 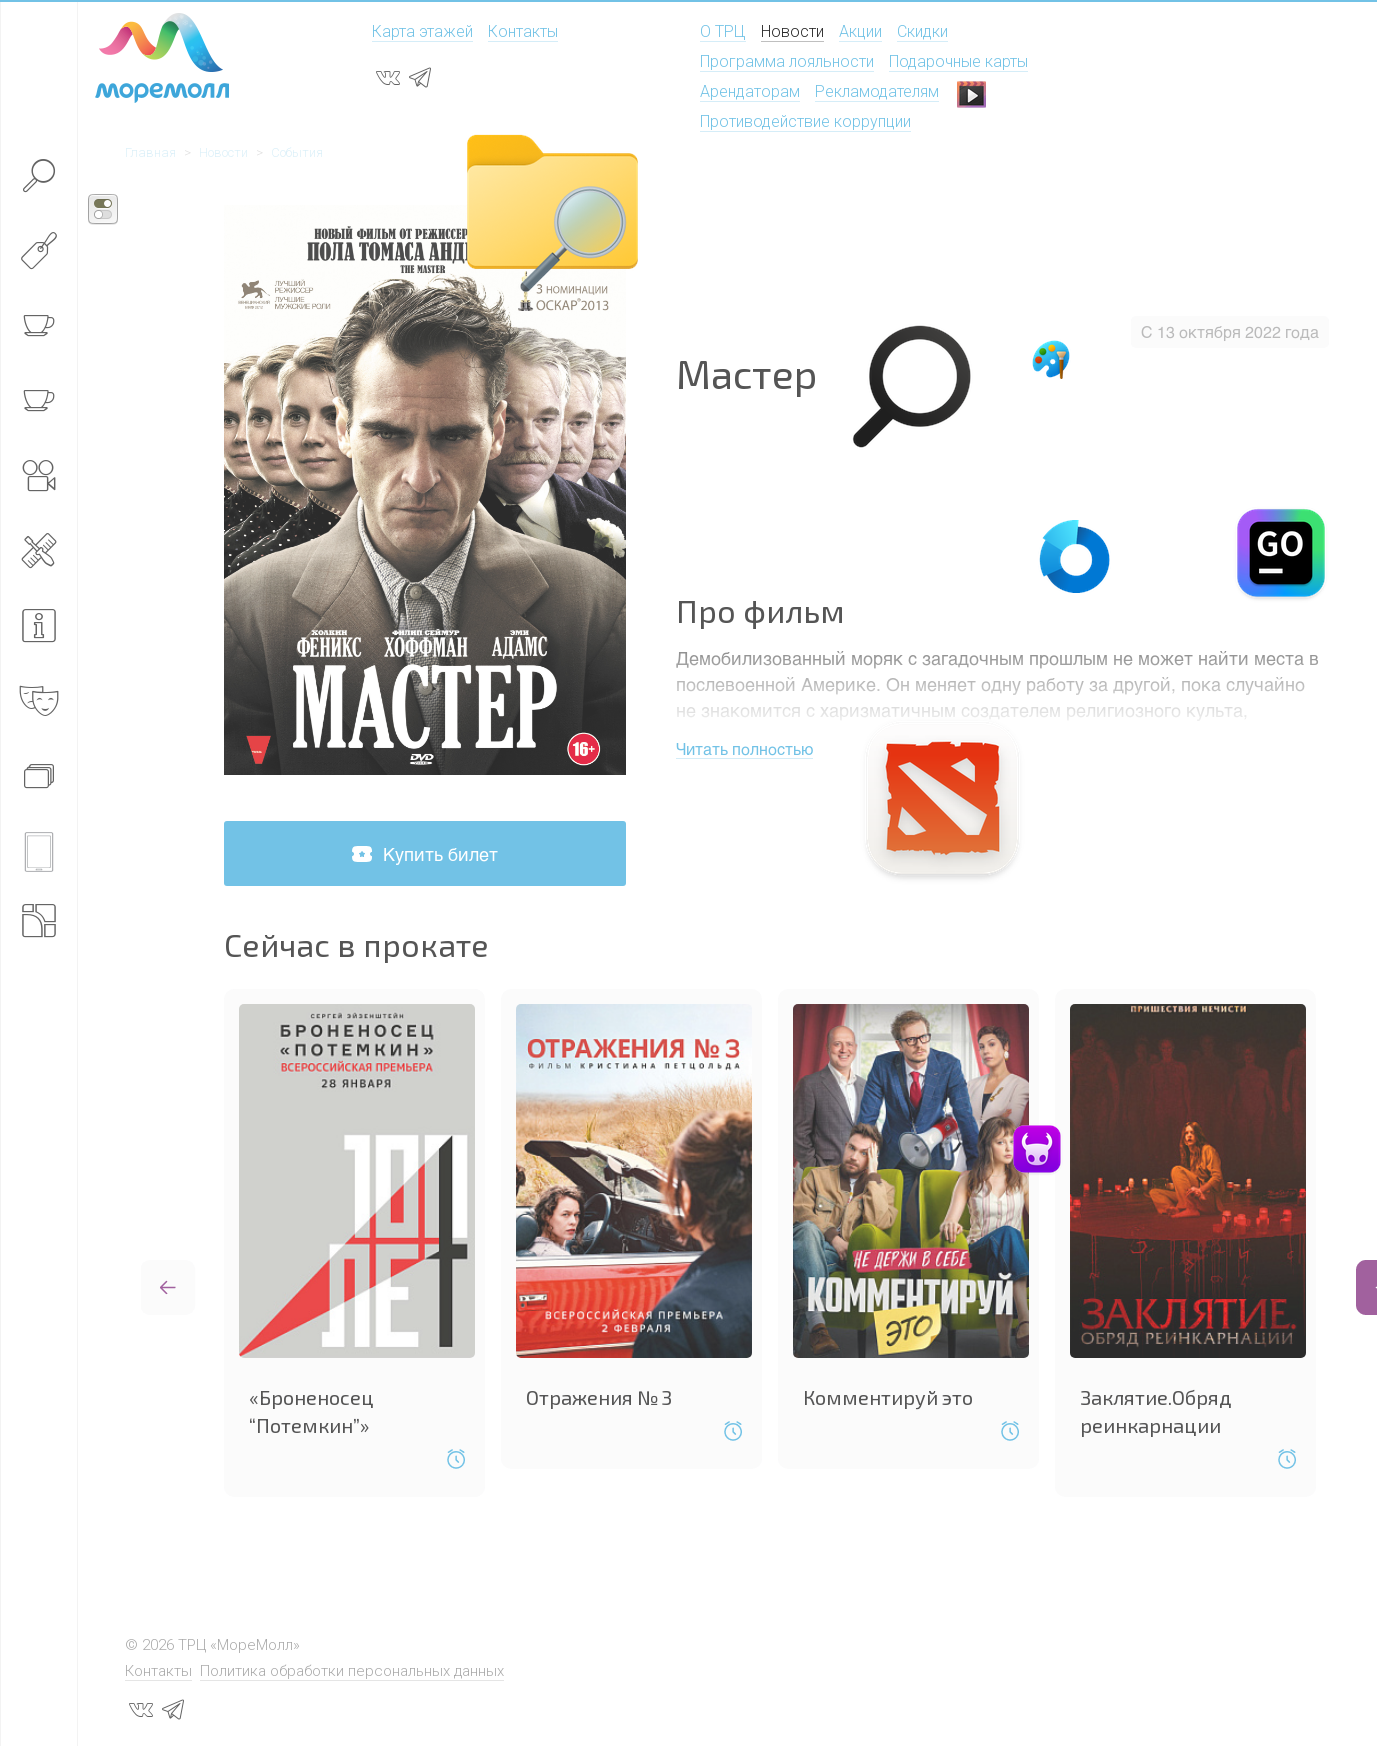 What do you see at coordinates (942, 798) in the screenshot?
I see `launch Dota 2 game` at bounding box center [942, 798].